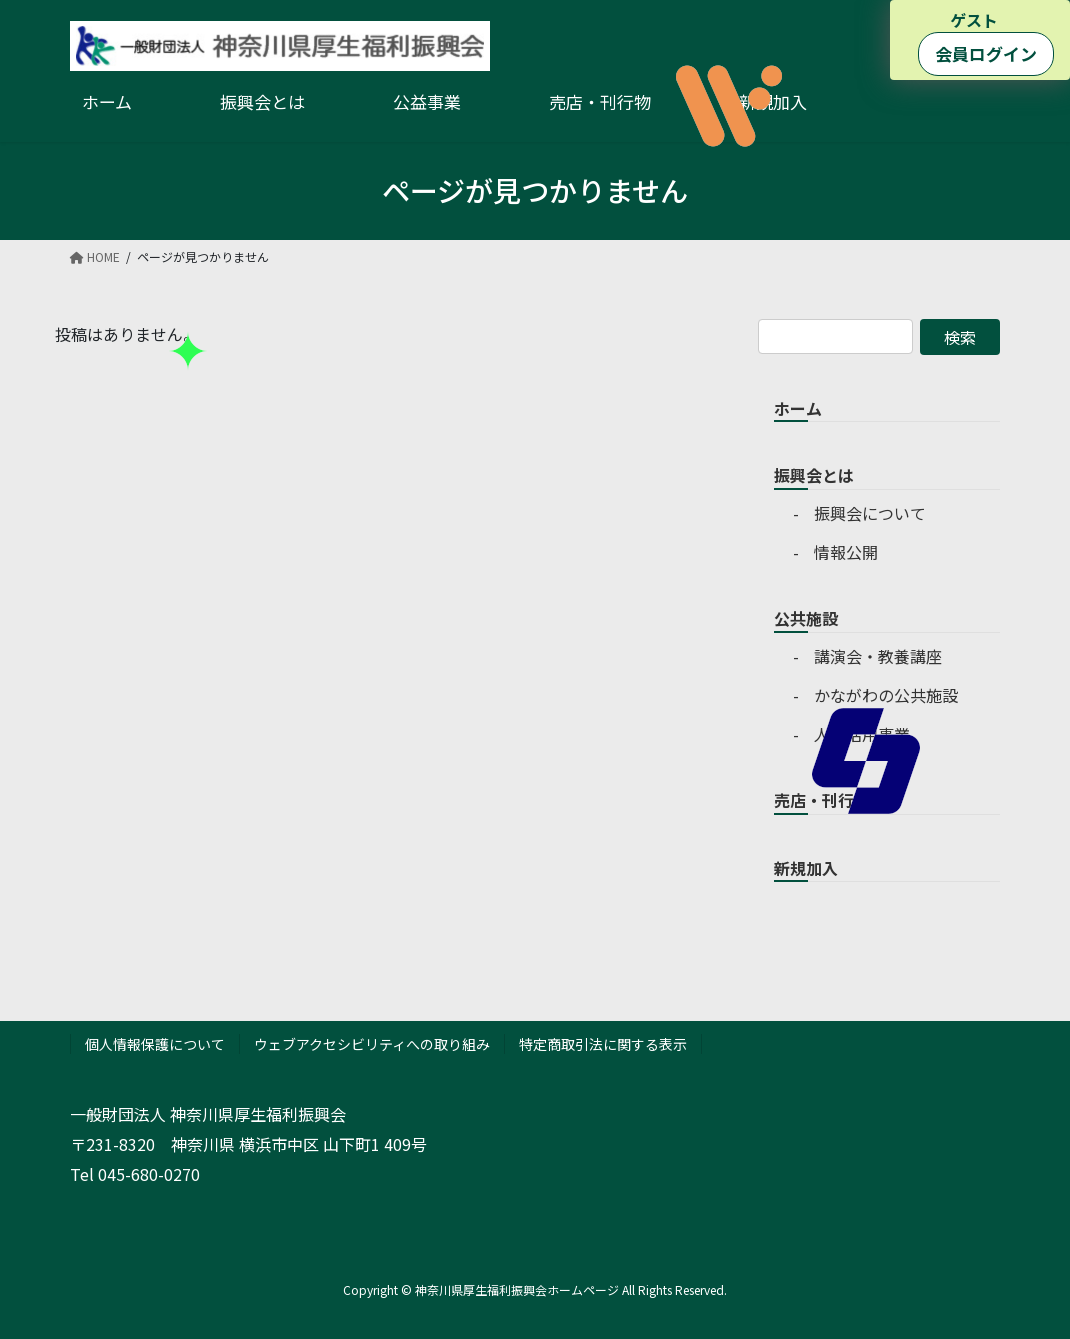 Image resolution: width=1070 pixels, height=1339 pixels. Describe the element at coordinates (866, 761) in the screenshot. I see `sauce labs logo - a cloud-based testing platform` at that location.